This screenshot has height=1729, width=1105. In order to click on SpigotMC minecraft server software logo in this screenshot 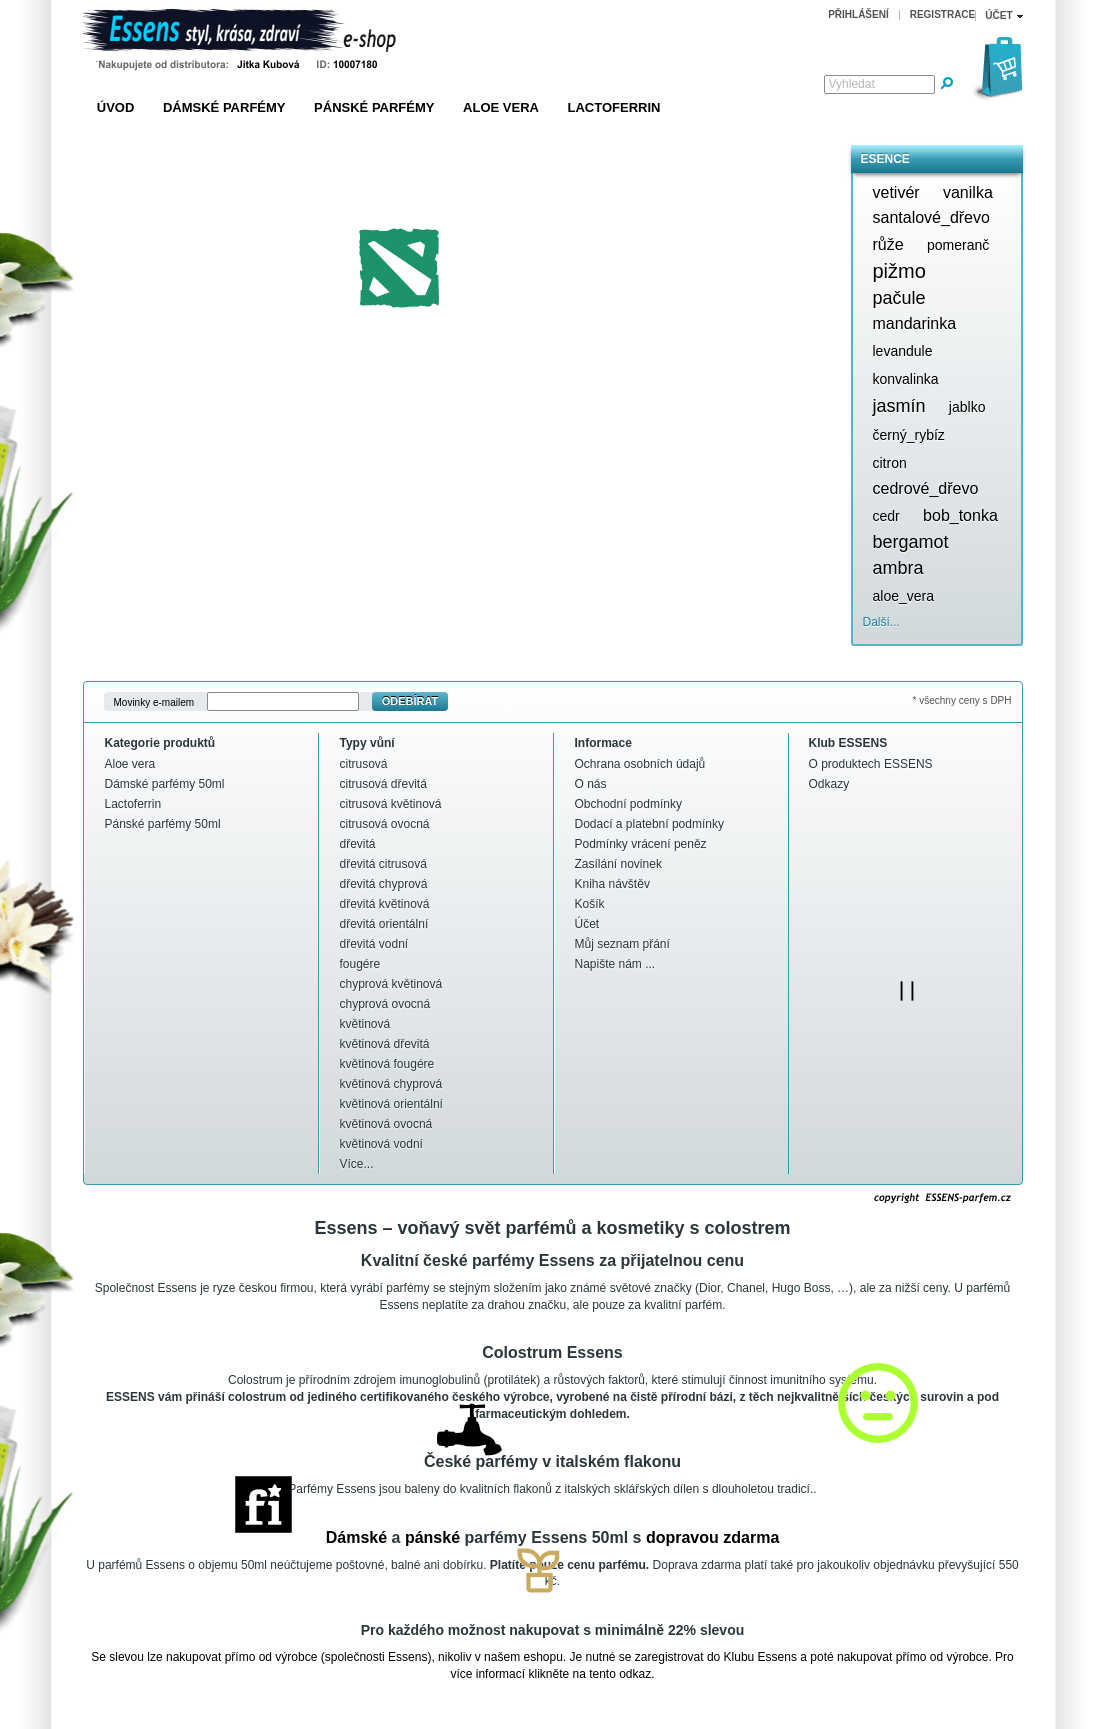, I will do `click(469, 1429)`.